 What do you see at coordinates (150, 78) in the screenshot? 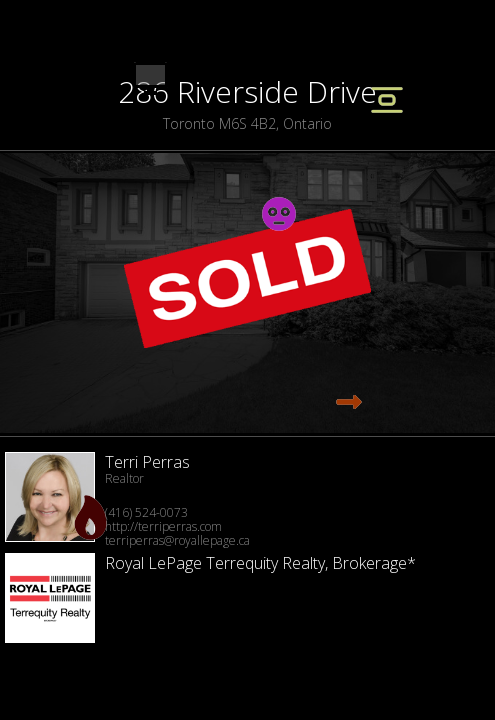
I see `switch to desktop view` at bounding box center [150, 78].